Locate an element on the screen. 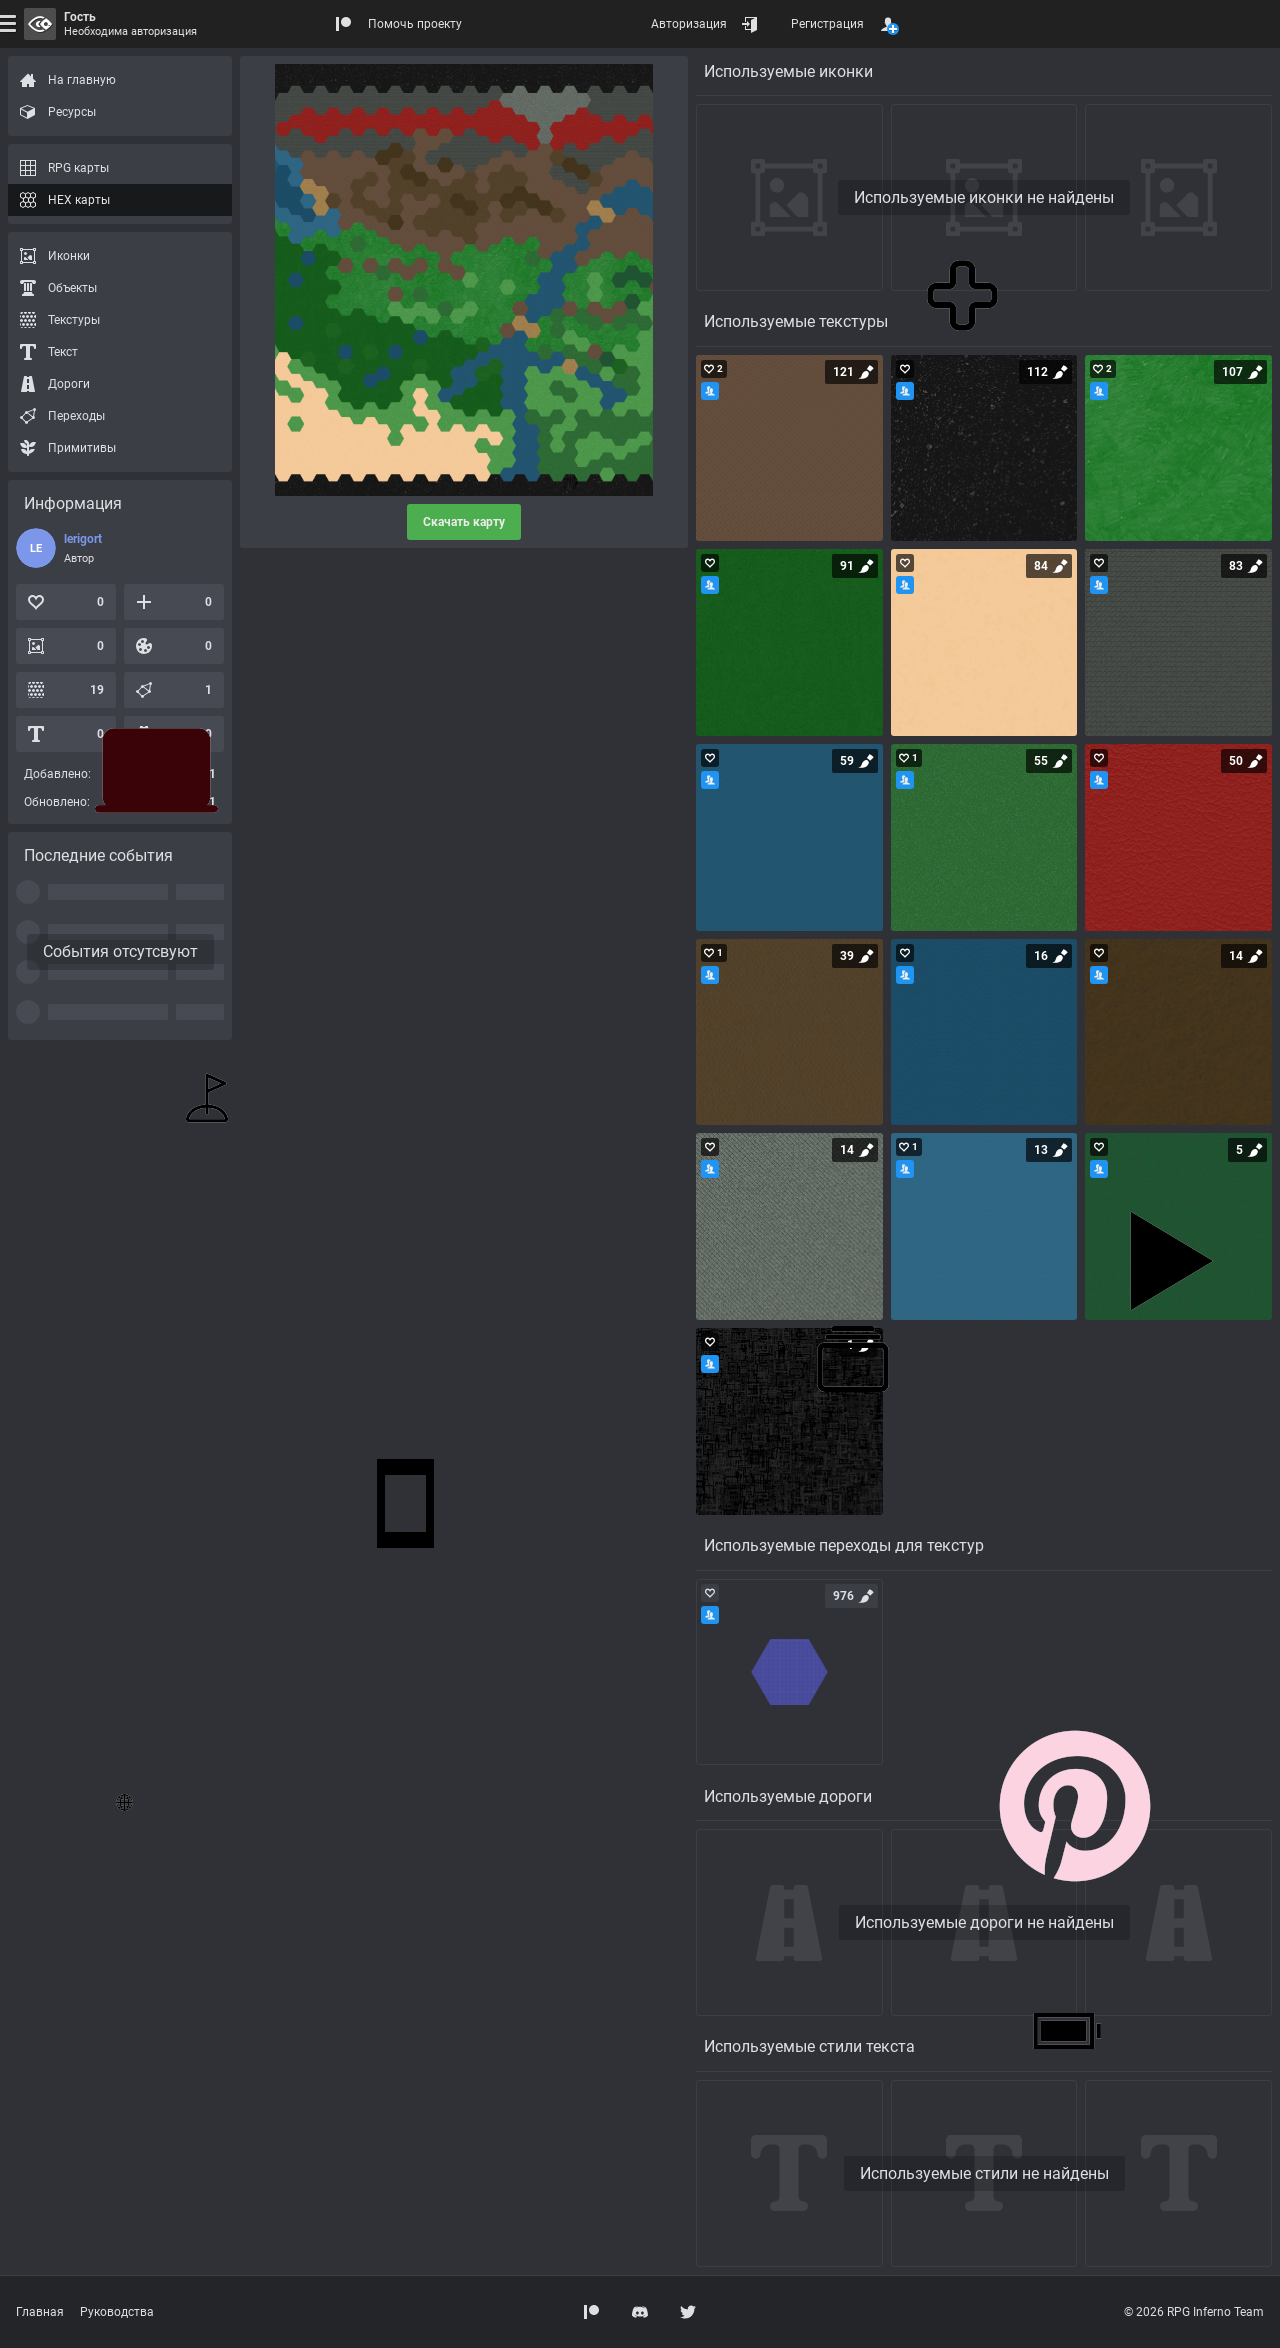 The width and height of the screenshot is (1280, 2348). open Pinterest app is located at coordinates (1075, 1806).